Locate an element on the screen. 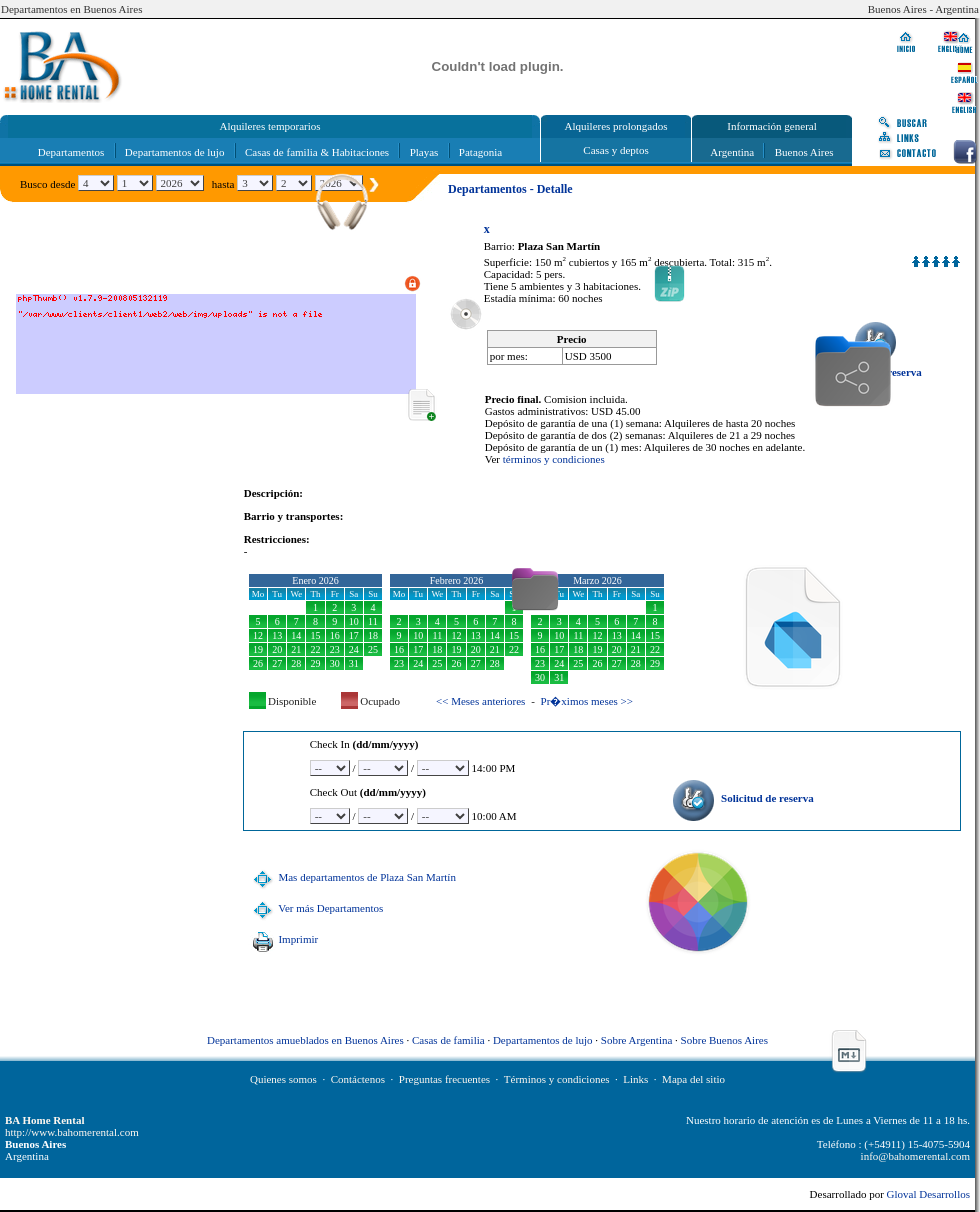 This screenshot has height=1212, width=980. access cd/dvd drive or optical media is located at coordinates (466, 314).